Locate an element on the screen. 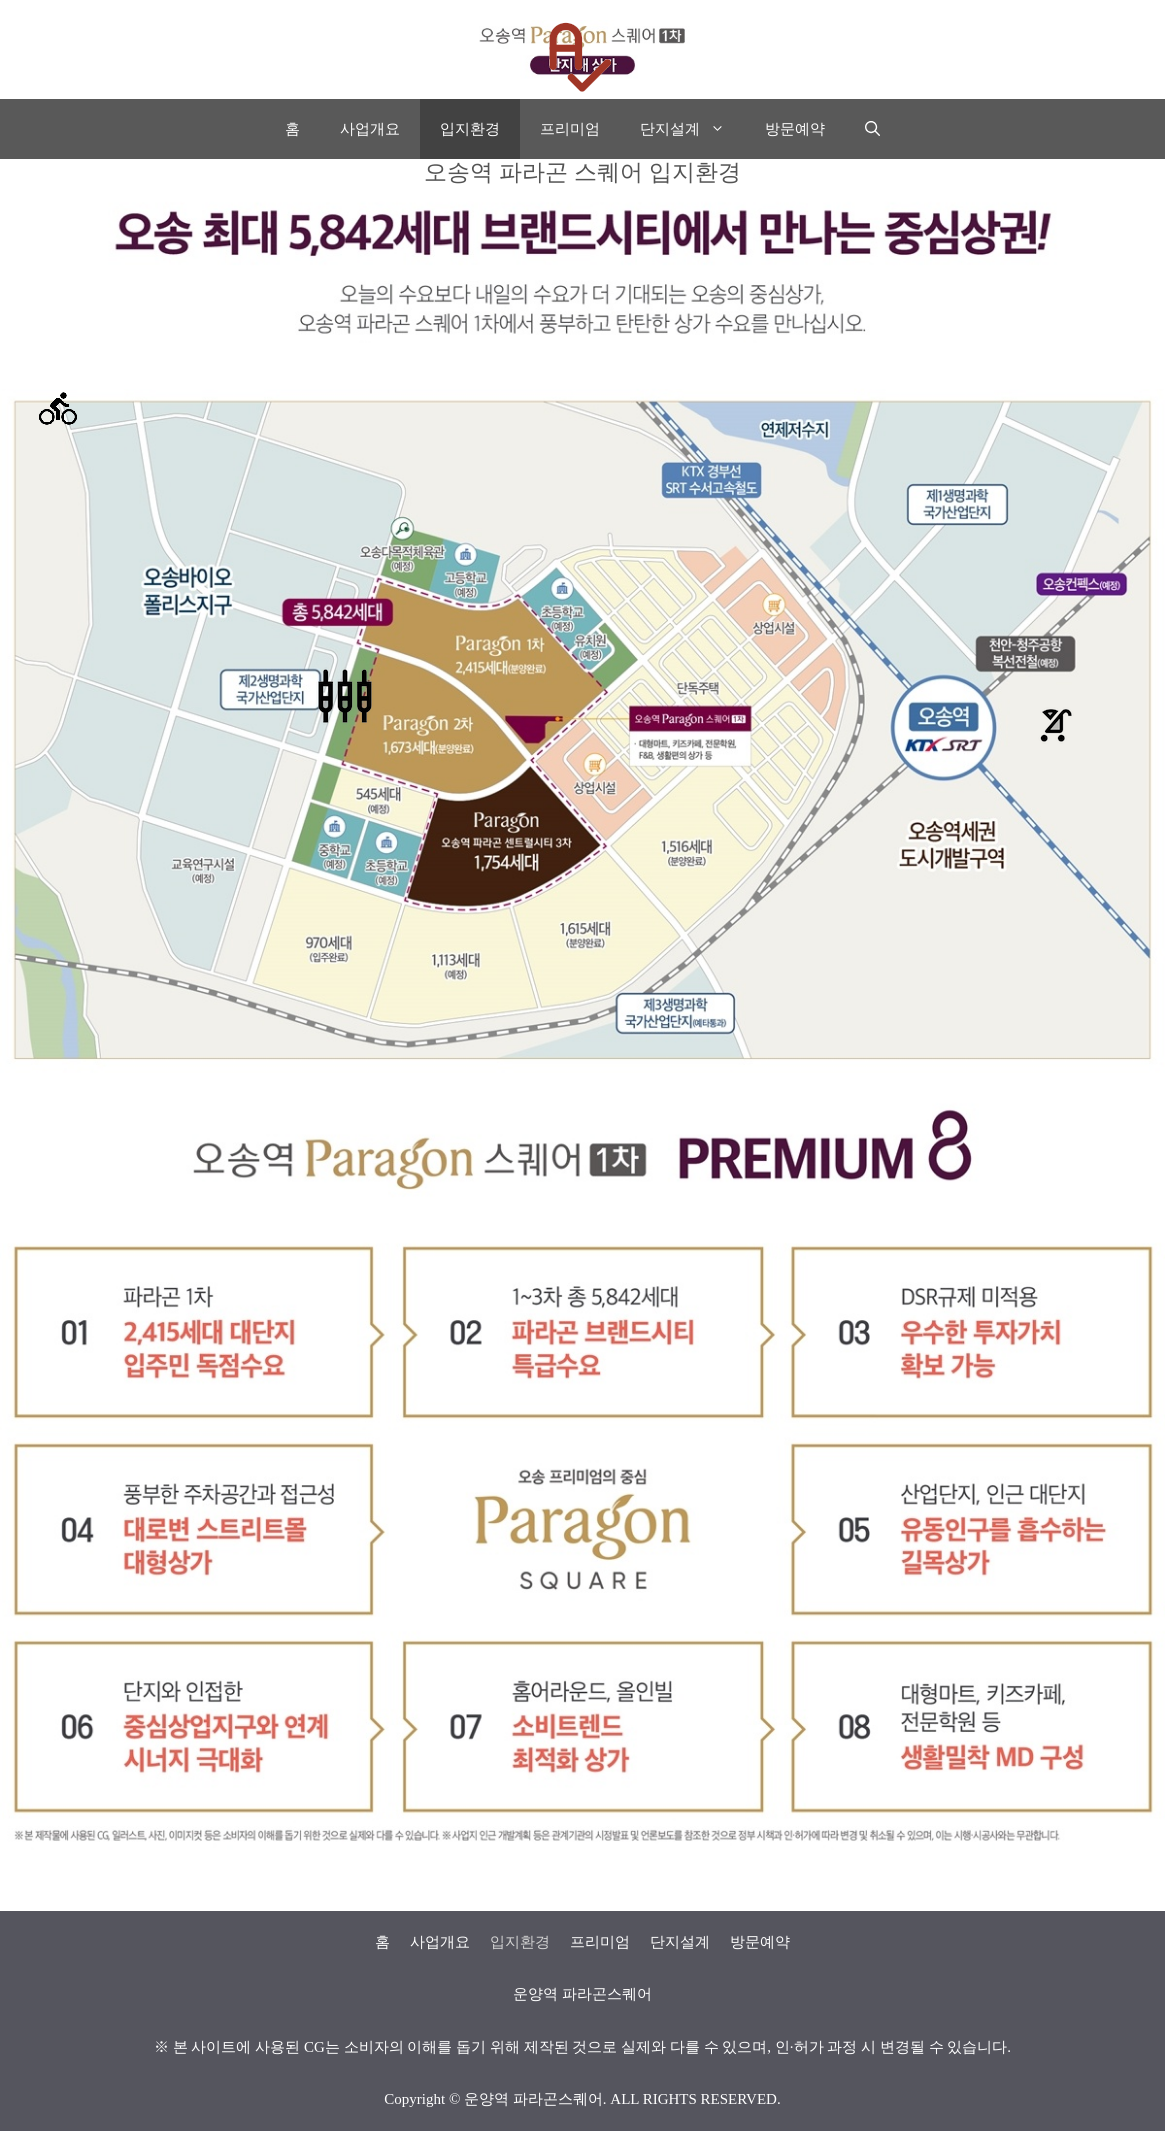 Image resolution: width=1165 pixels, height=2131 pixels. find stroller-friendly or family amenities is located at coordinates (1054, 724).